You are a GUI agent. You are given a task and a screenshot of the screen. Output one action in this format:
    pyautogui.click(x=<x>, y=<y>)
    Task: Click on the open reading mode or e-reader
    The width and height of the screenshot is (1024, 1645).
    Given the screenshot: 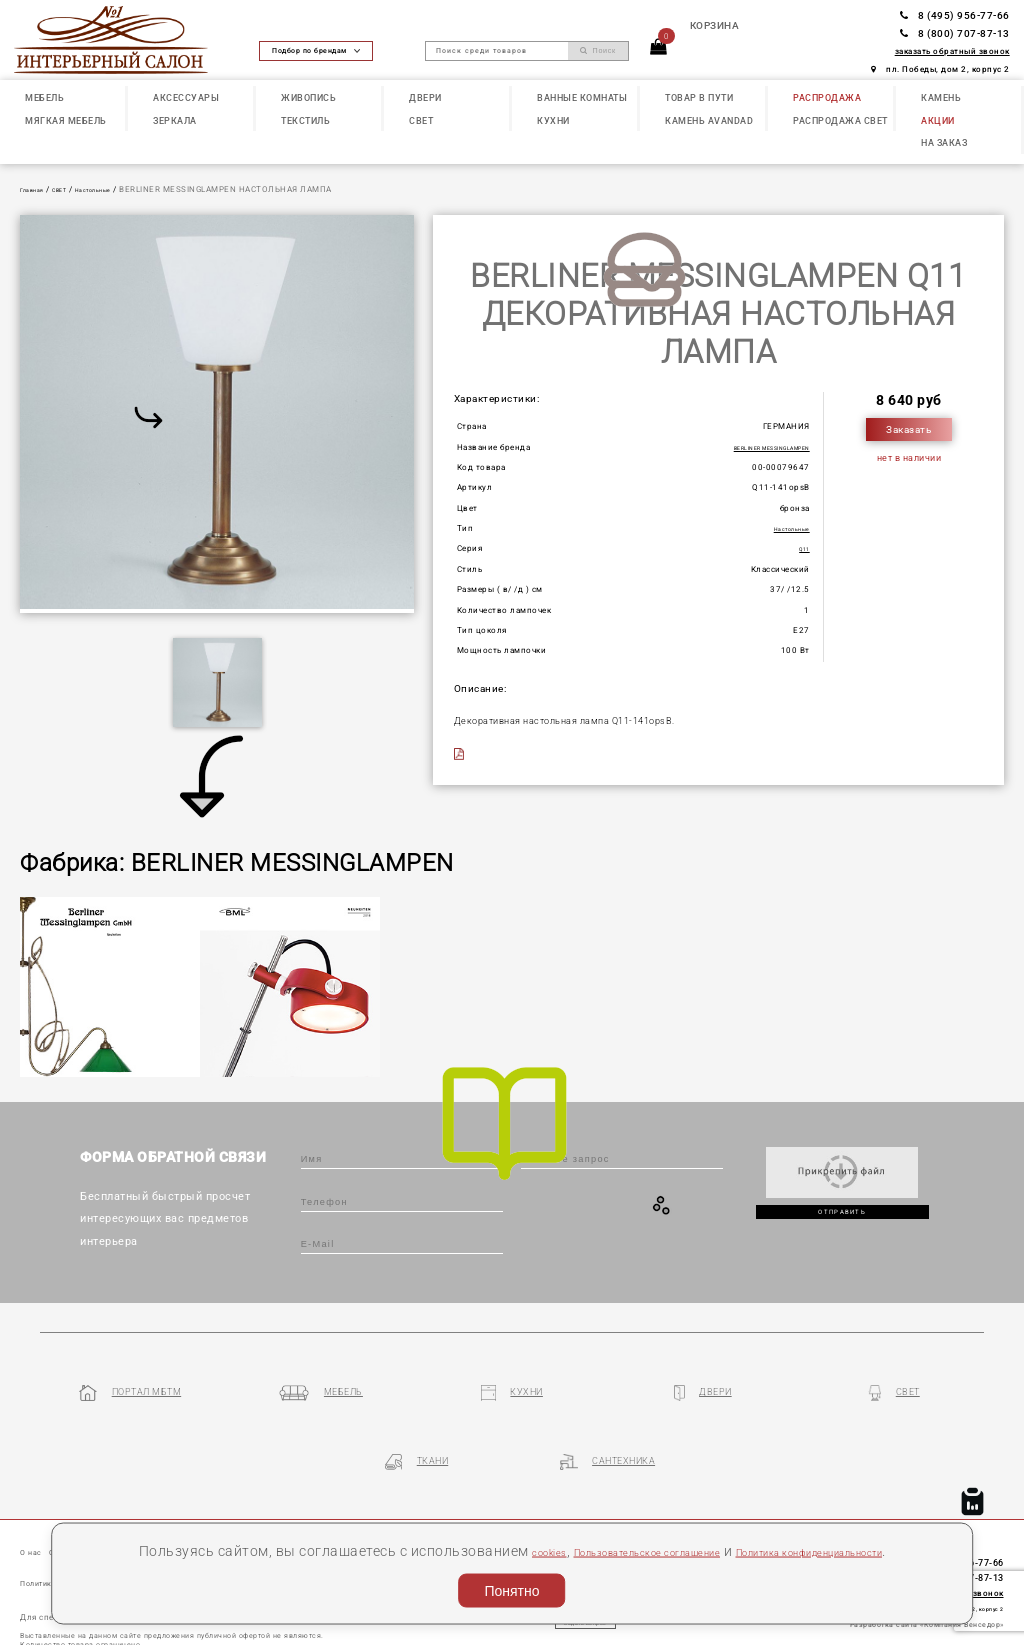 What is the action you would take?
    pyautogui.click(x=504, y=1123)
    